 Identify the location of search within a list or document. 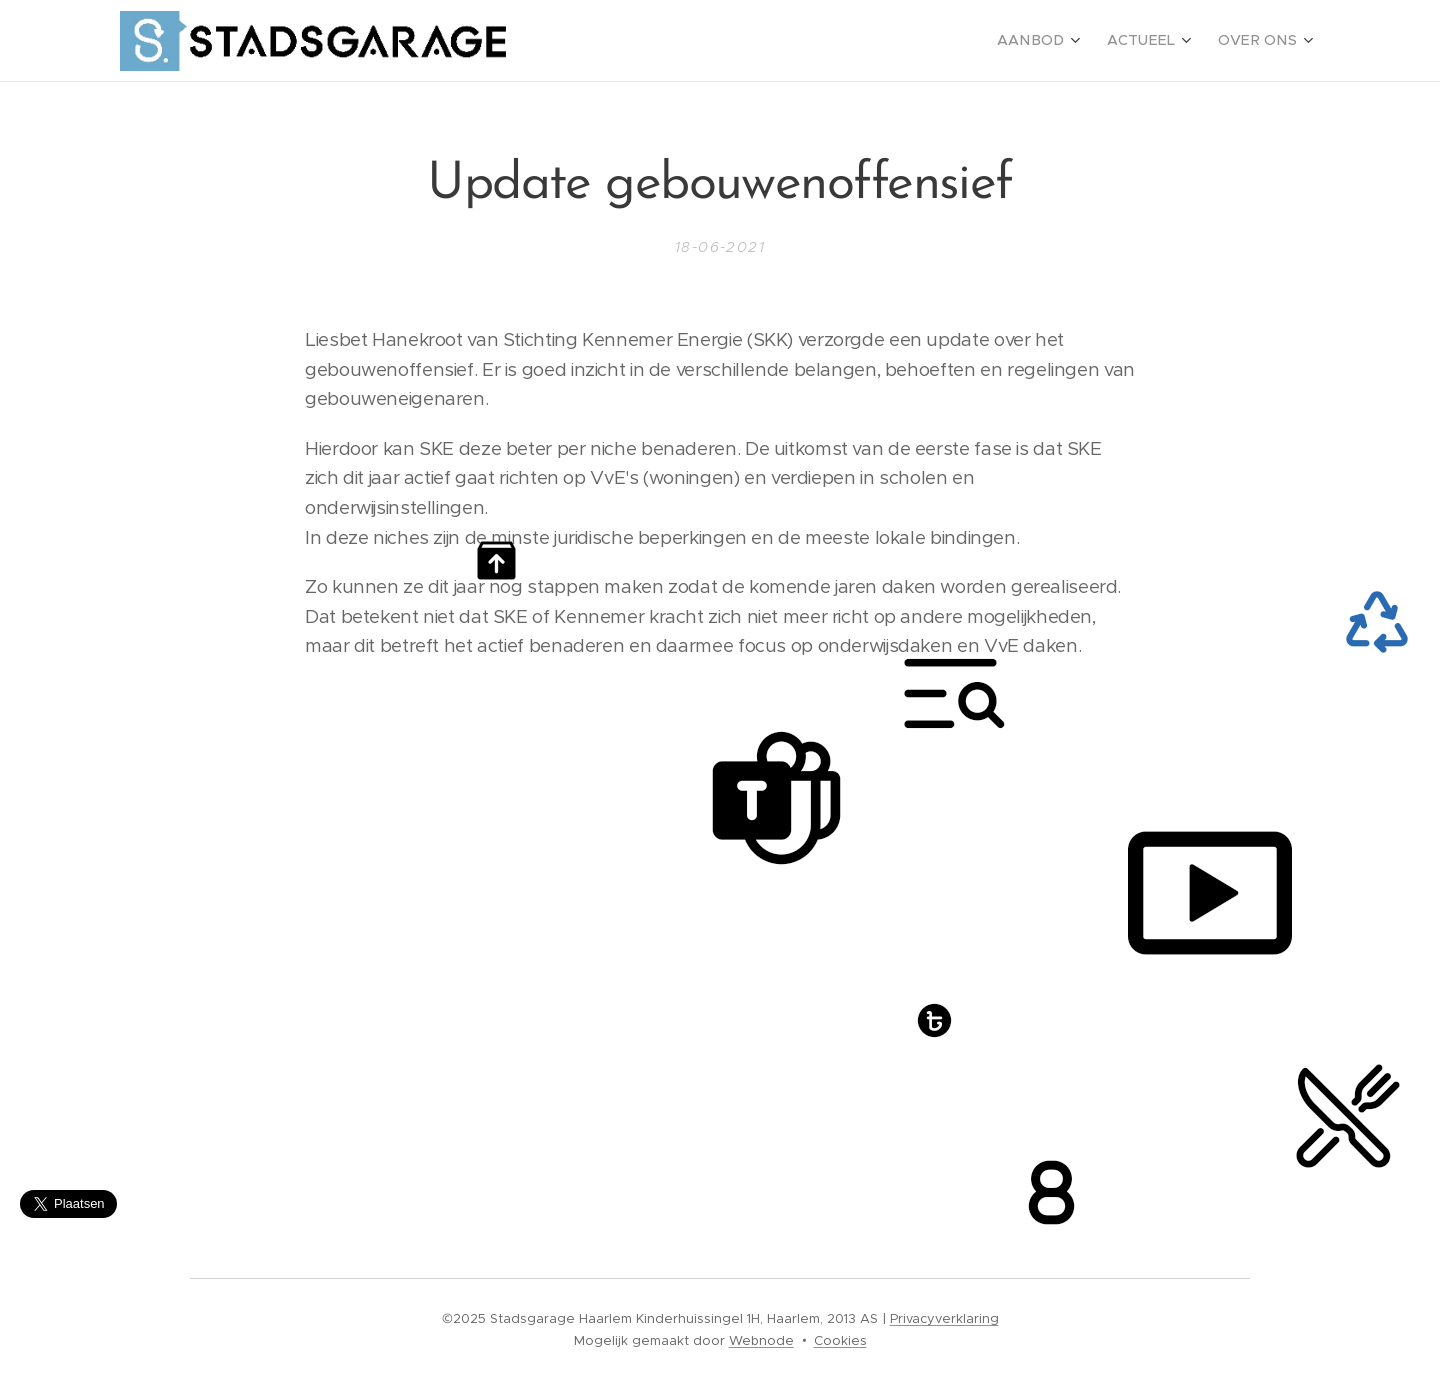
(950, 693).